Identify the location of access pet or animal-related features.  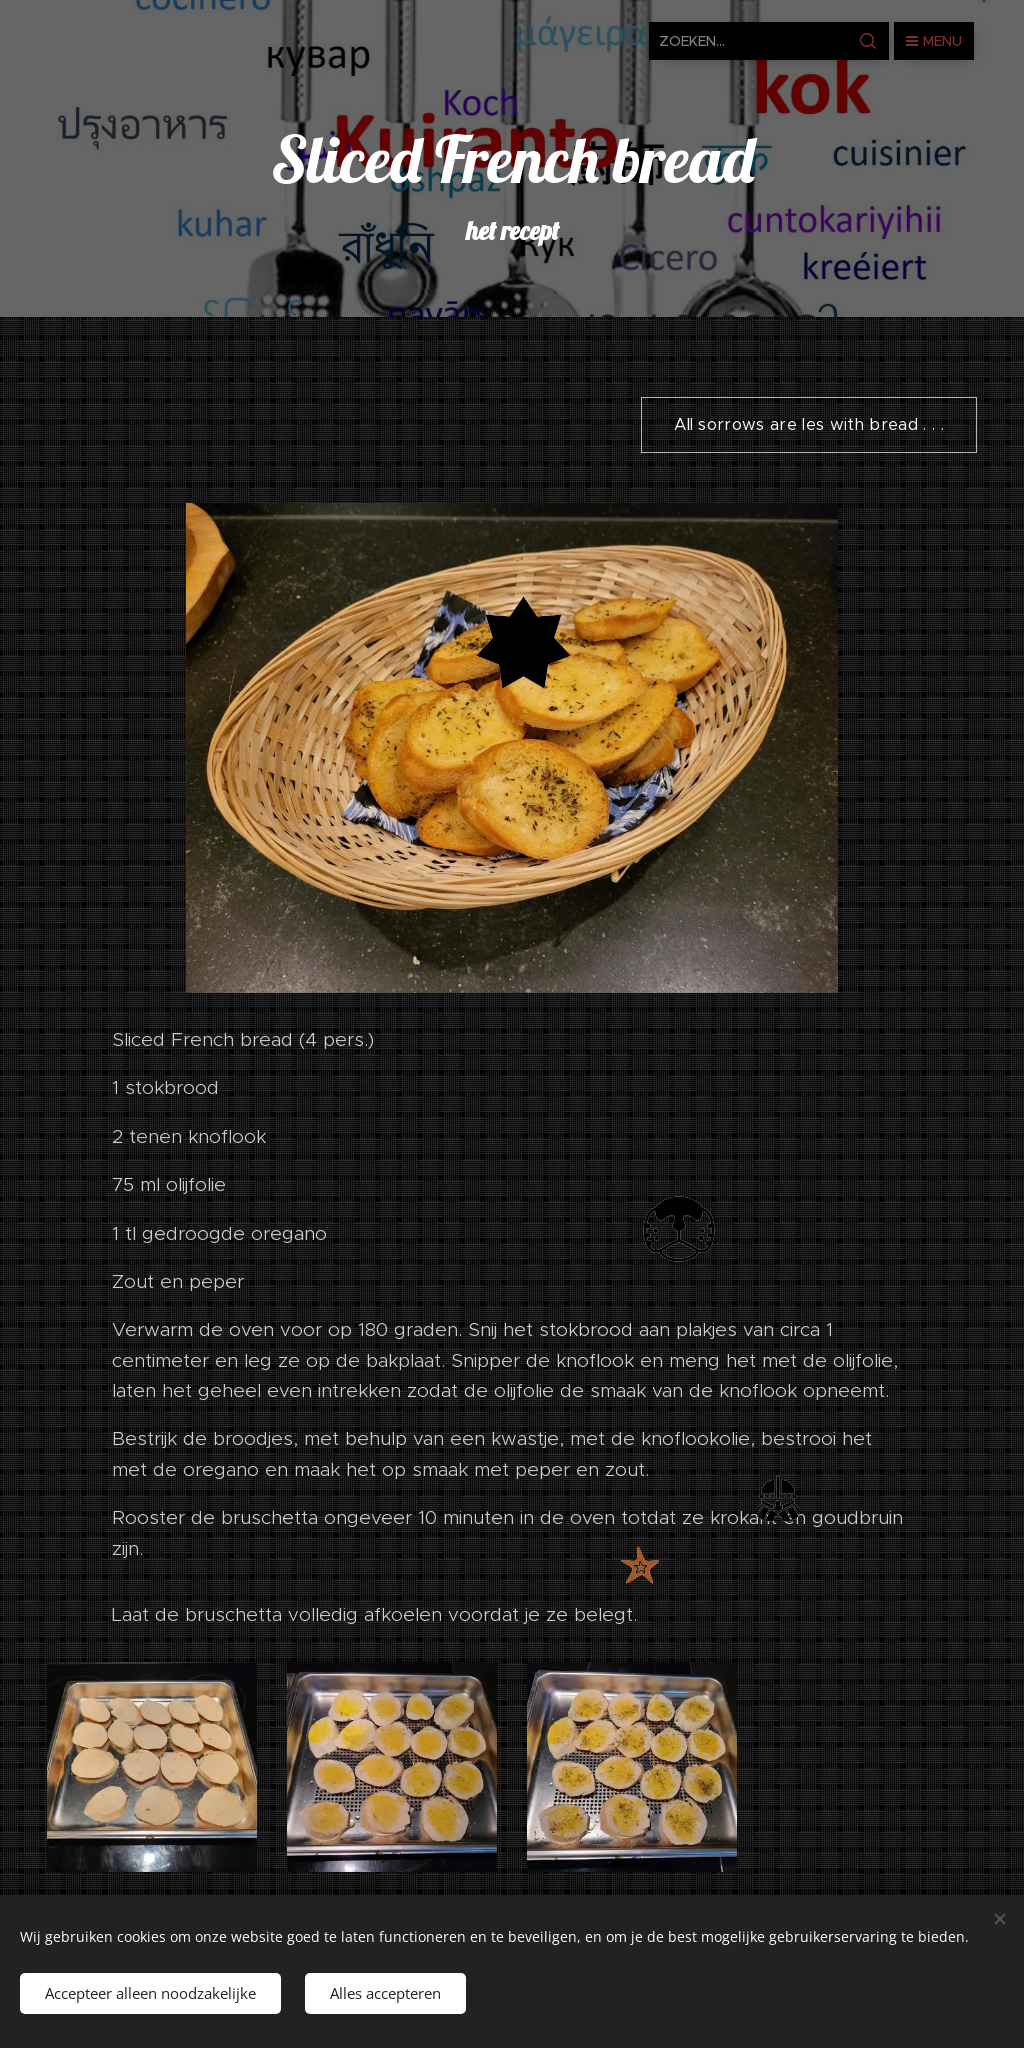
(679, 1229).